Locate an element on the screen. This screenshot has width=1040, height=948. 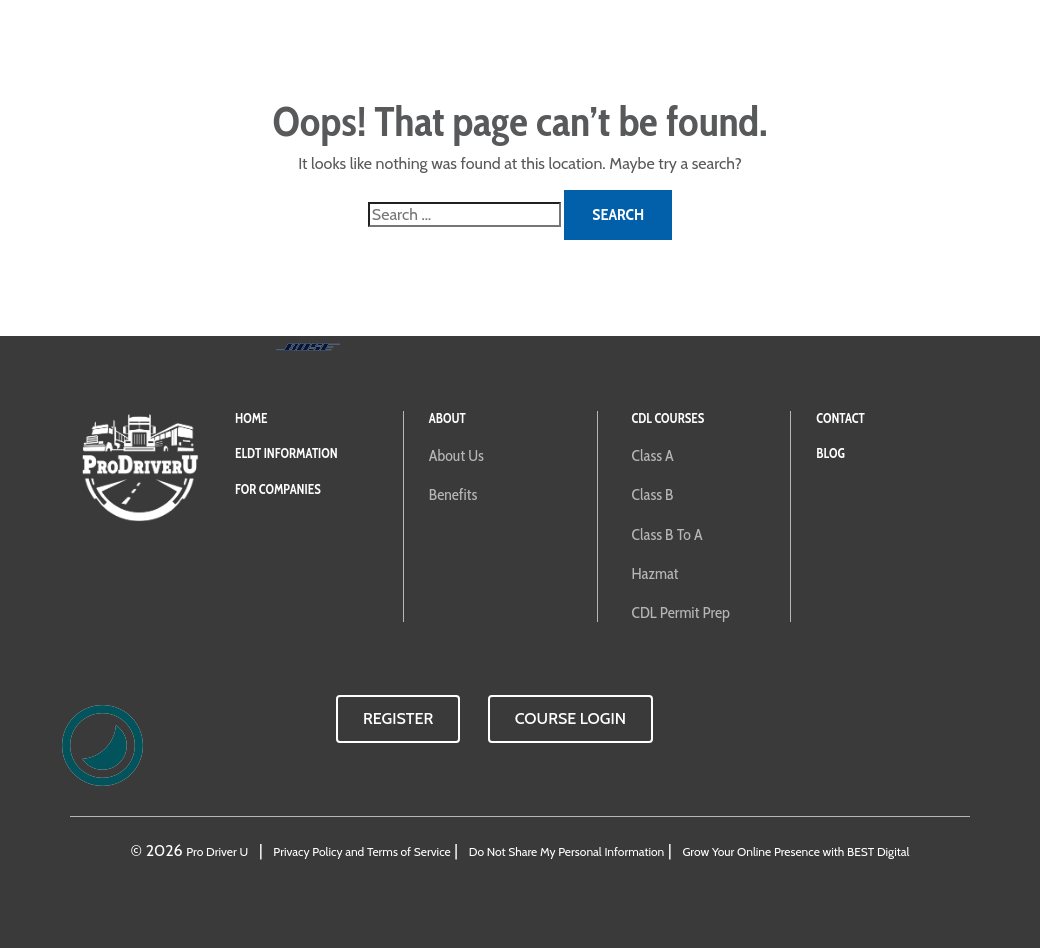
visit the Bose website or store is located at coordinates (308, 347).